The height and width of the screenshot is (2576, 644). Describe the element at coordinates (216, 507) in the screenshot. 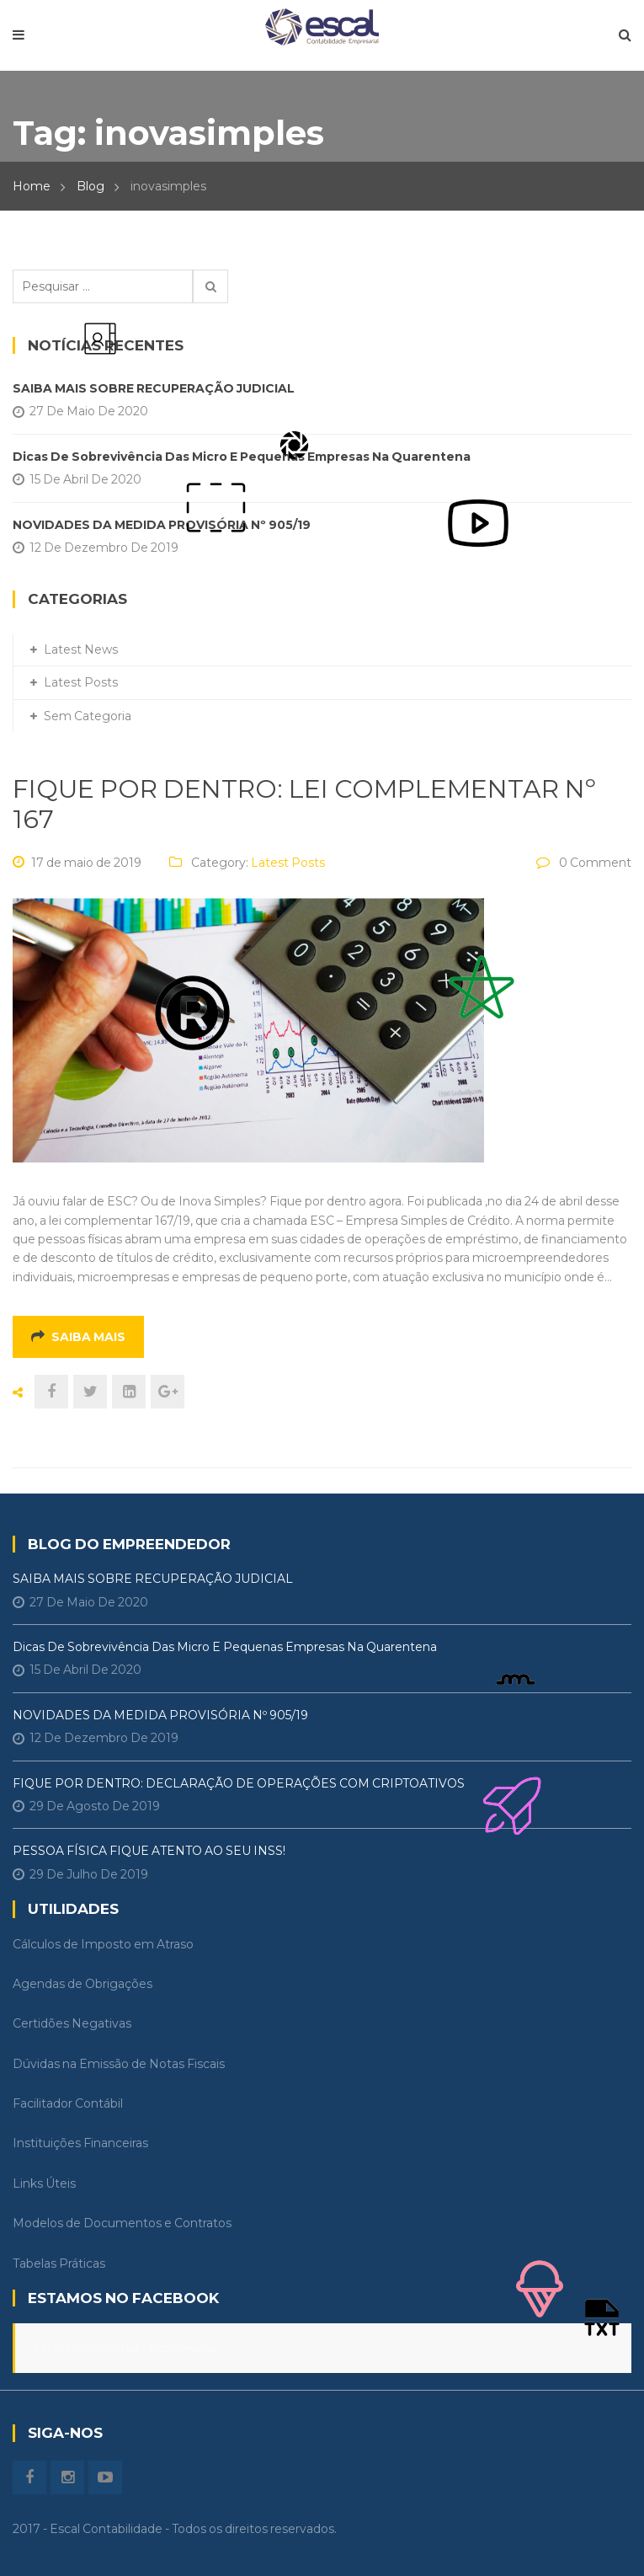

I see `select or define a region` at that location.